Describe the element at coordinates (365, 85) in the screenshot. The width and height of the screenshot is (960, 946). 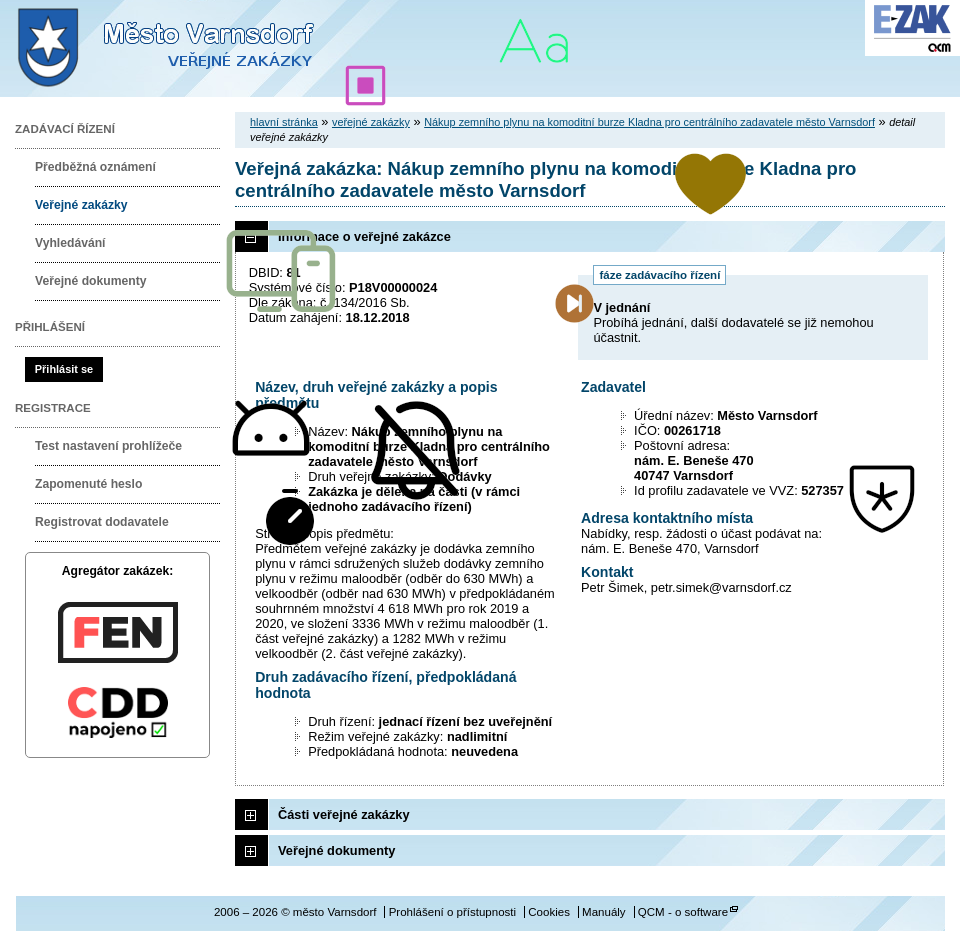
I see `stop or halt media playback` at that location.